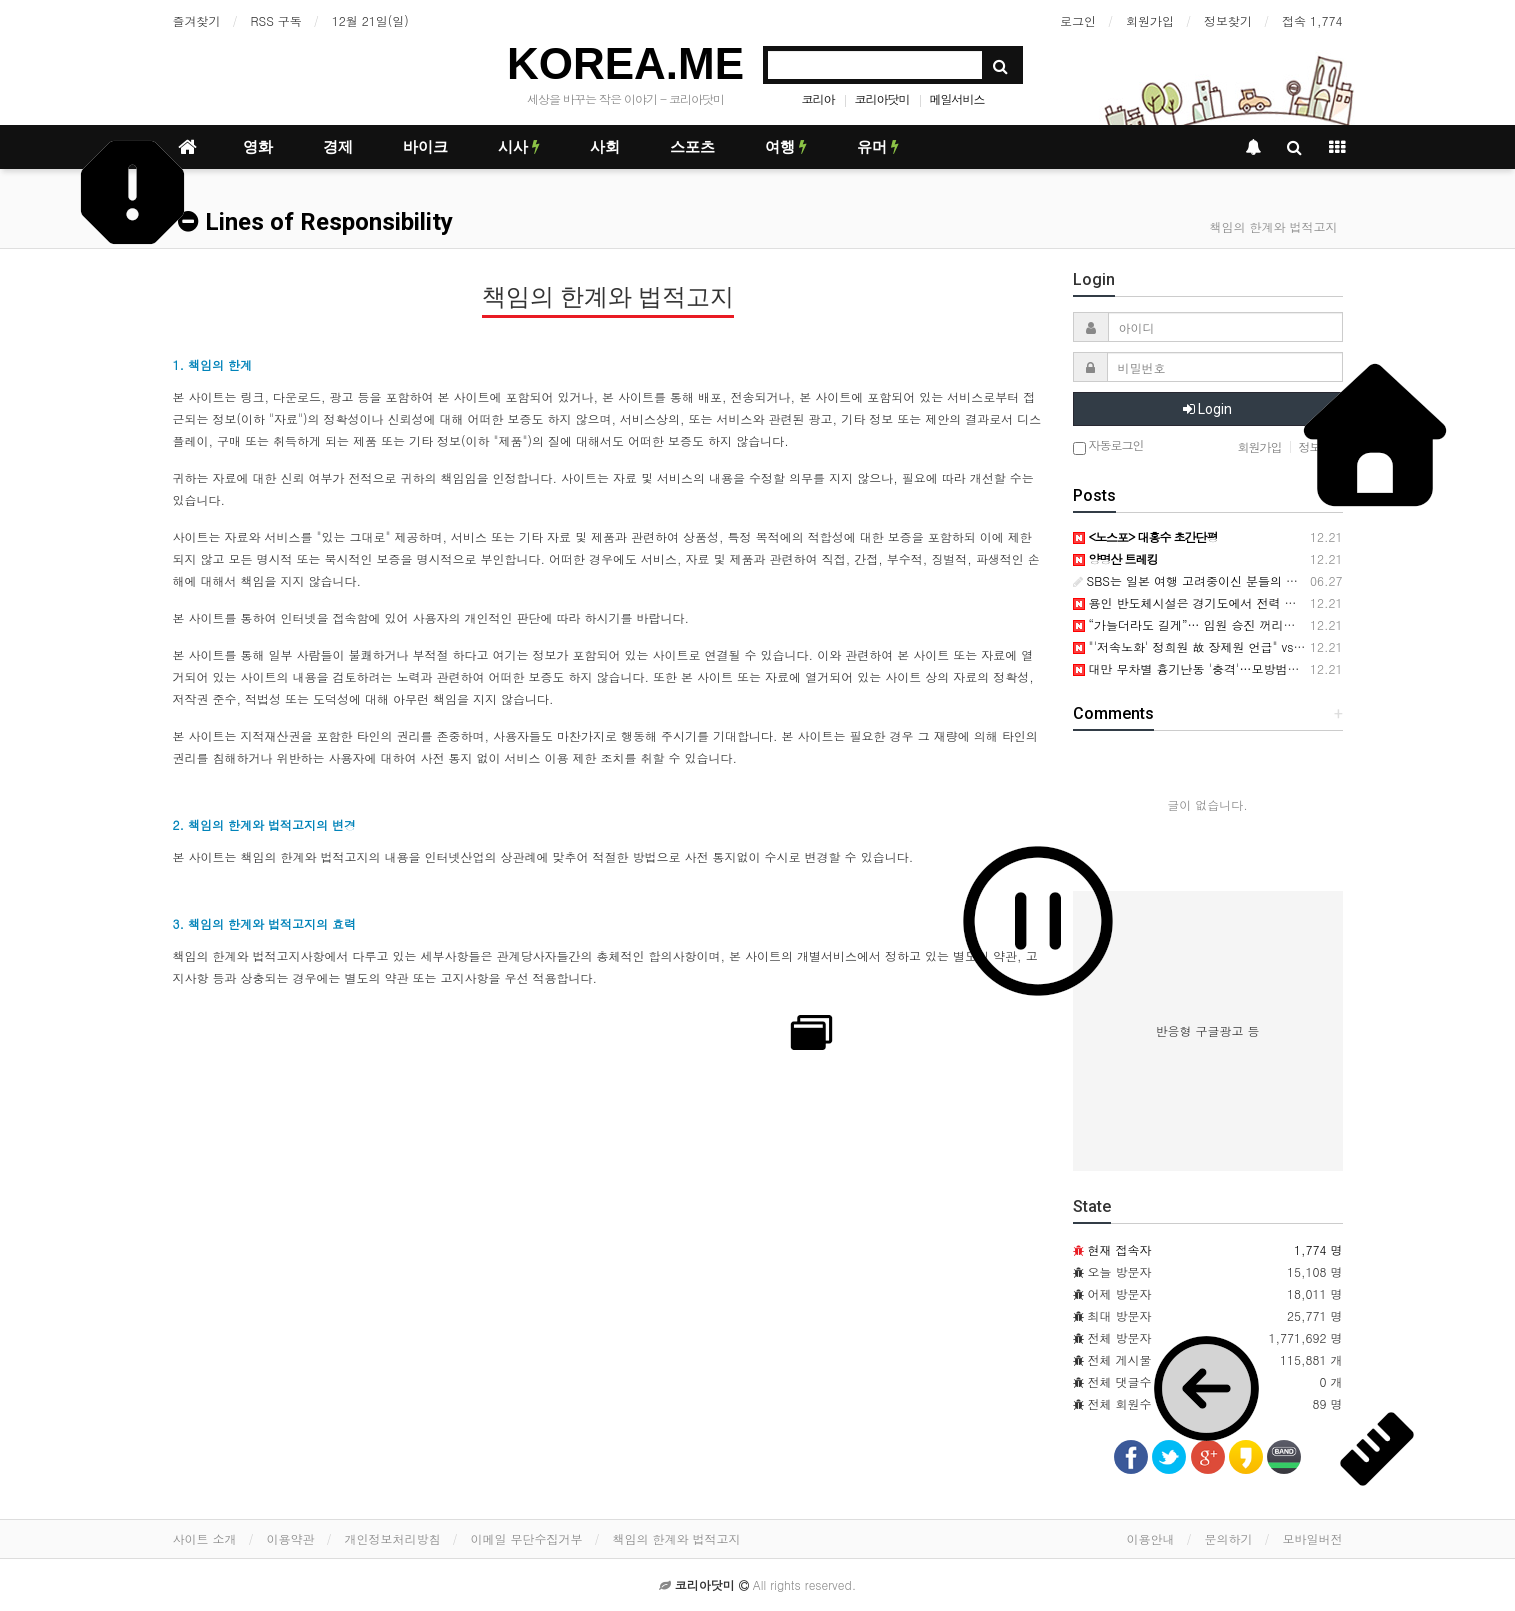  Describe the element at coordinates (1375, 435) in the screenshot. I see `navigate to home screen` at that location.